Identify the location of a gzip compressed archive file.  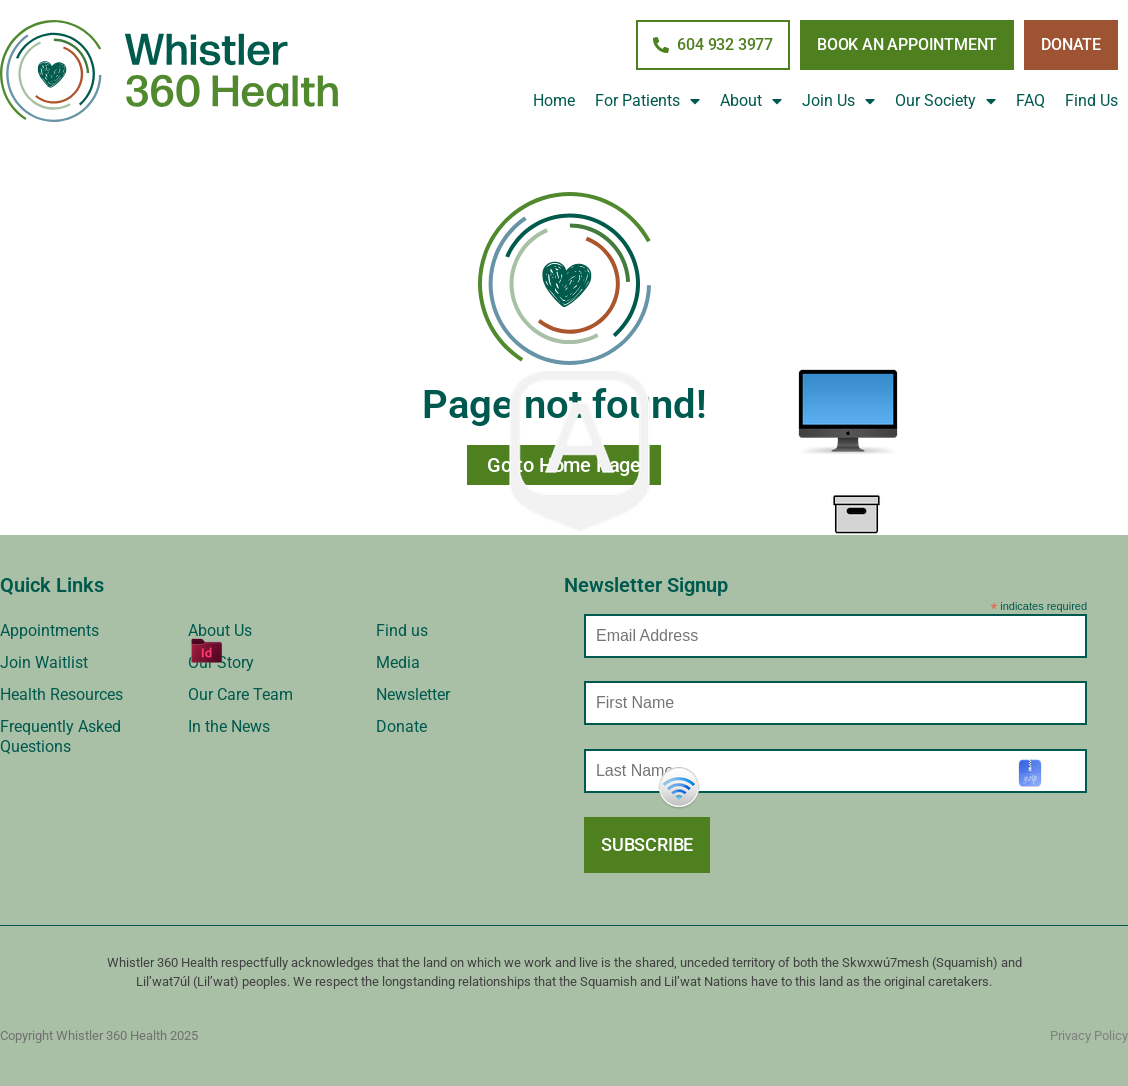
(1030, 773).